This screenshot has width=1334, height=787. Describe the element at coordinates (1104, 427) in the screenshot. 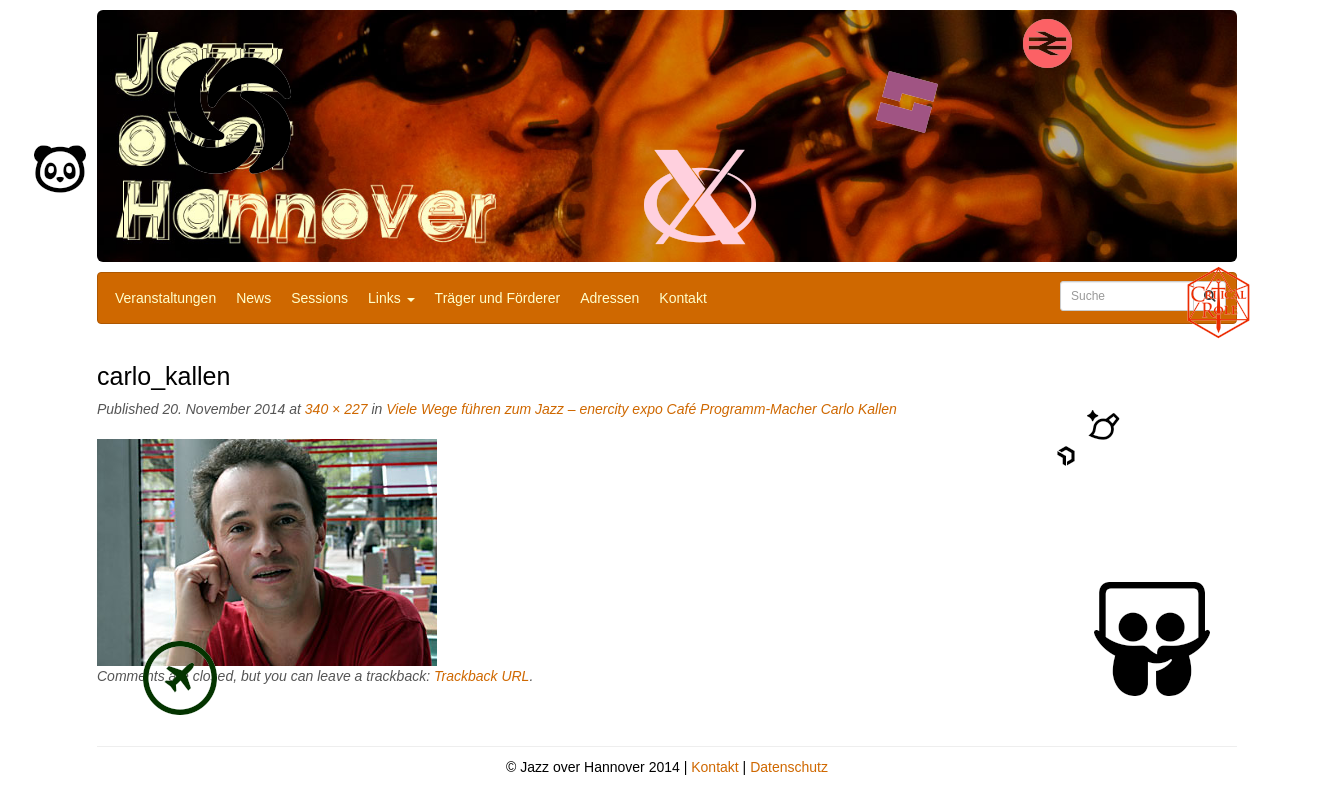

I see `access AI-powered brush or painting tools` at that location.